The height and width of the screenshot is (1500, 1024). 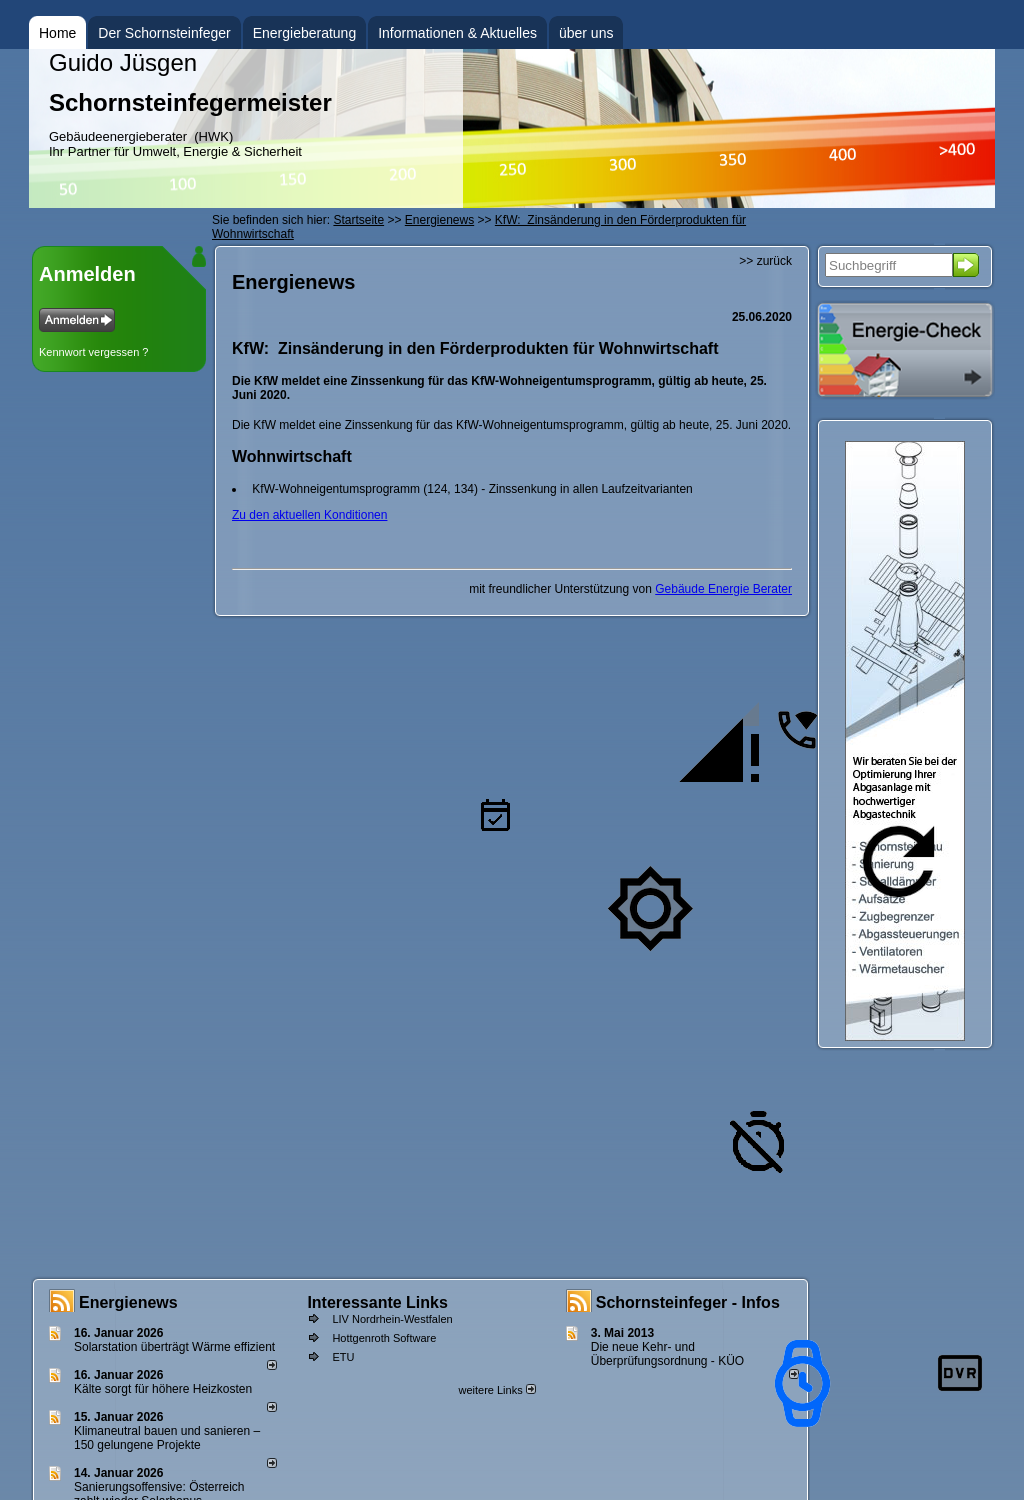 I want to click on enable wifi calling feature, so click(x=797, y=730).